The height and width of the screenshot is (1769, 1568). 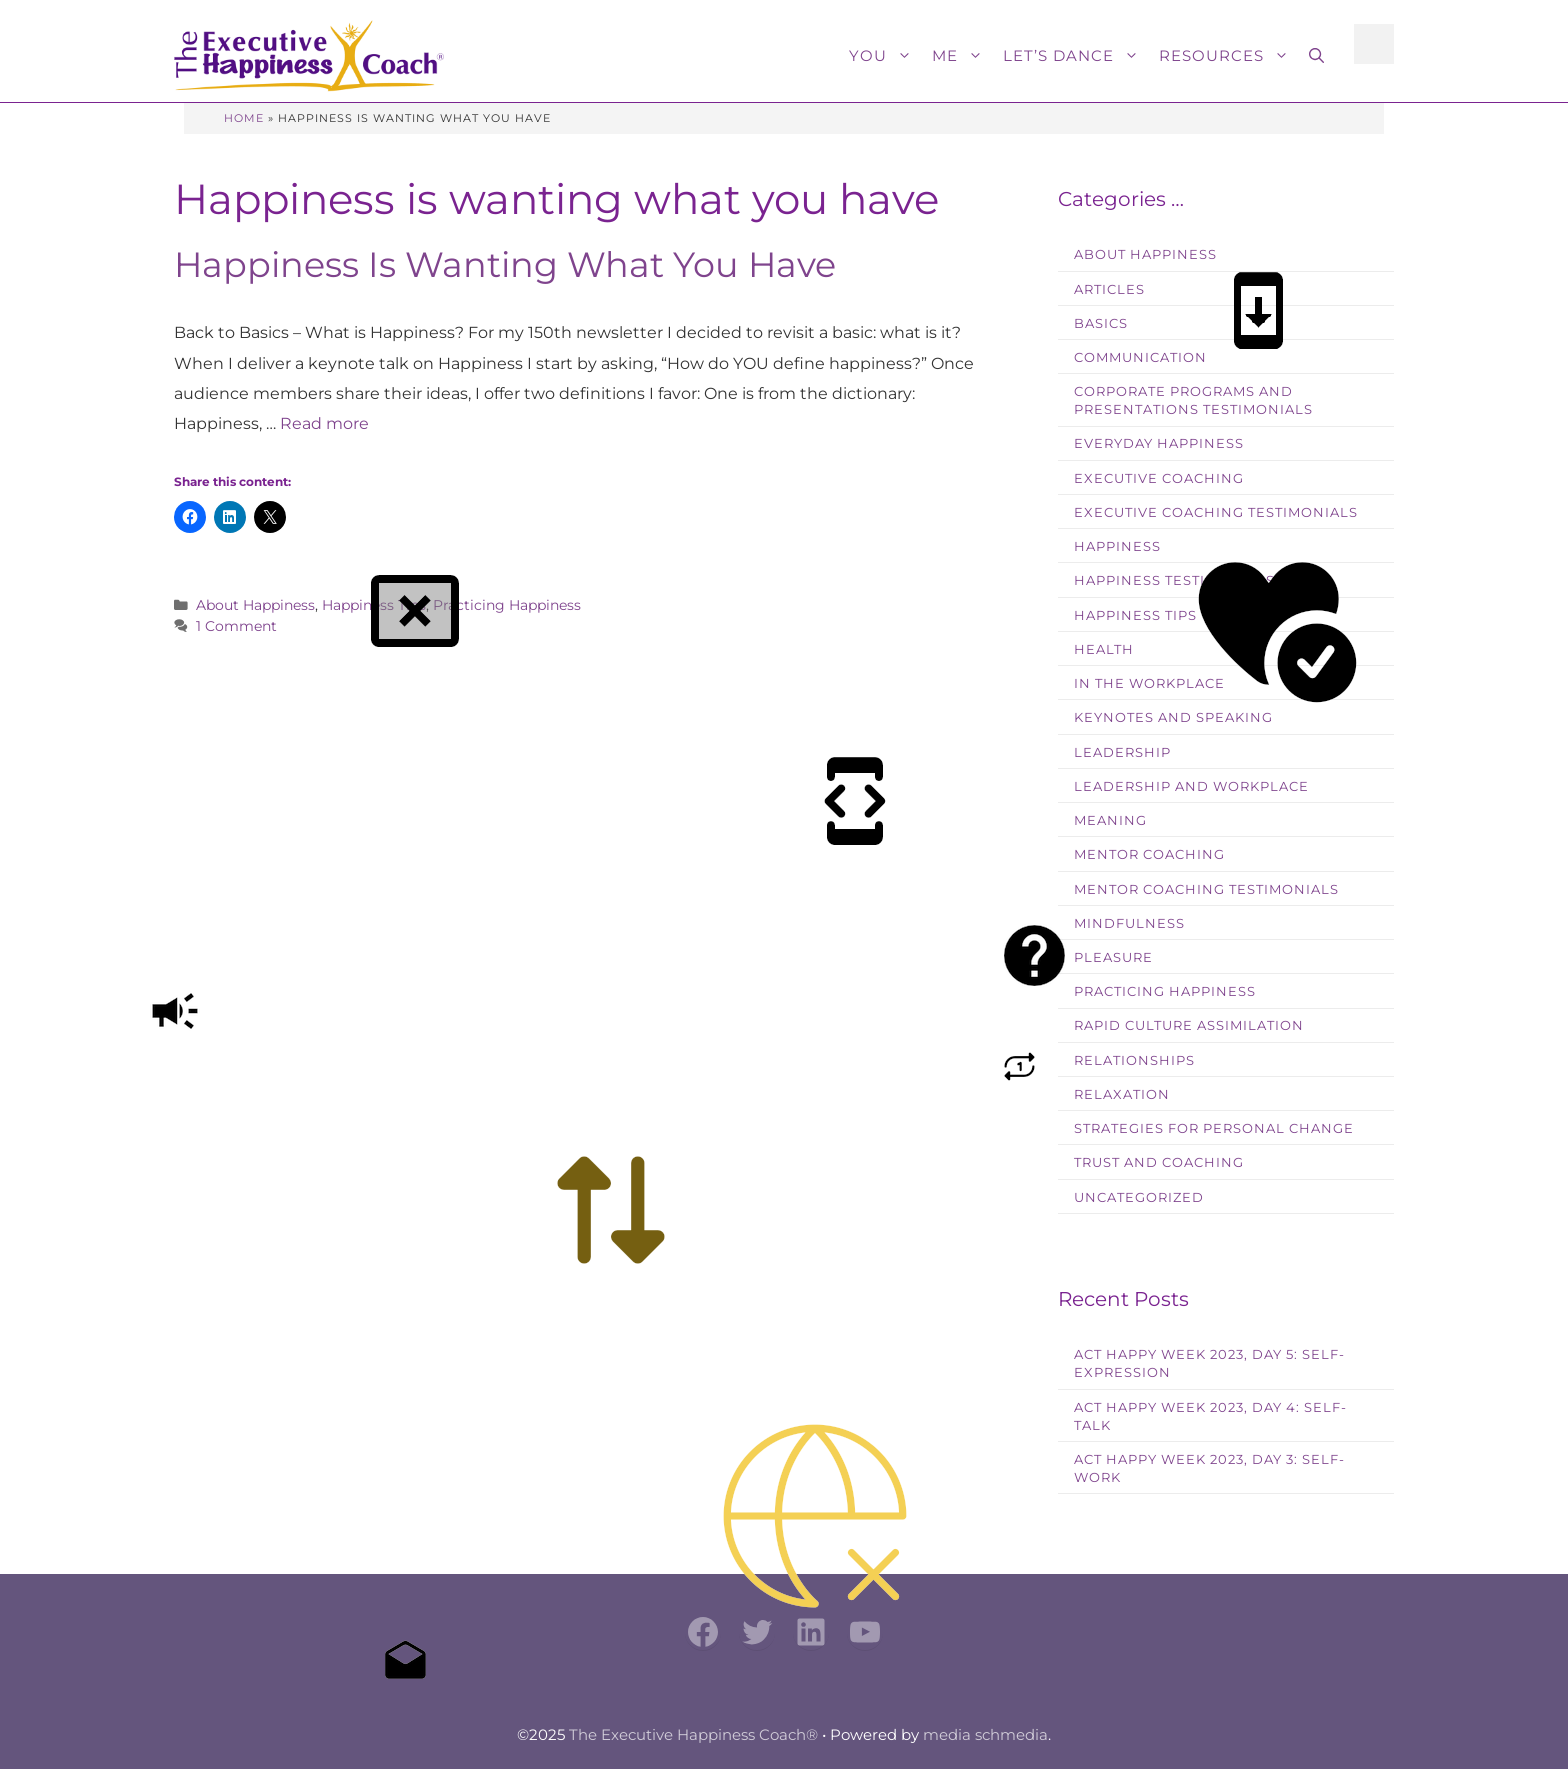 I want to click on download a system update to your device, so click(x=1258, y=310).